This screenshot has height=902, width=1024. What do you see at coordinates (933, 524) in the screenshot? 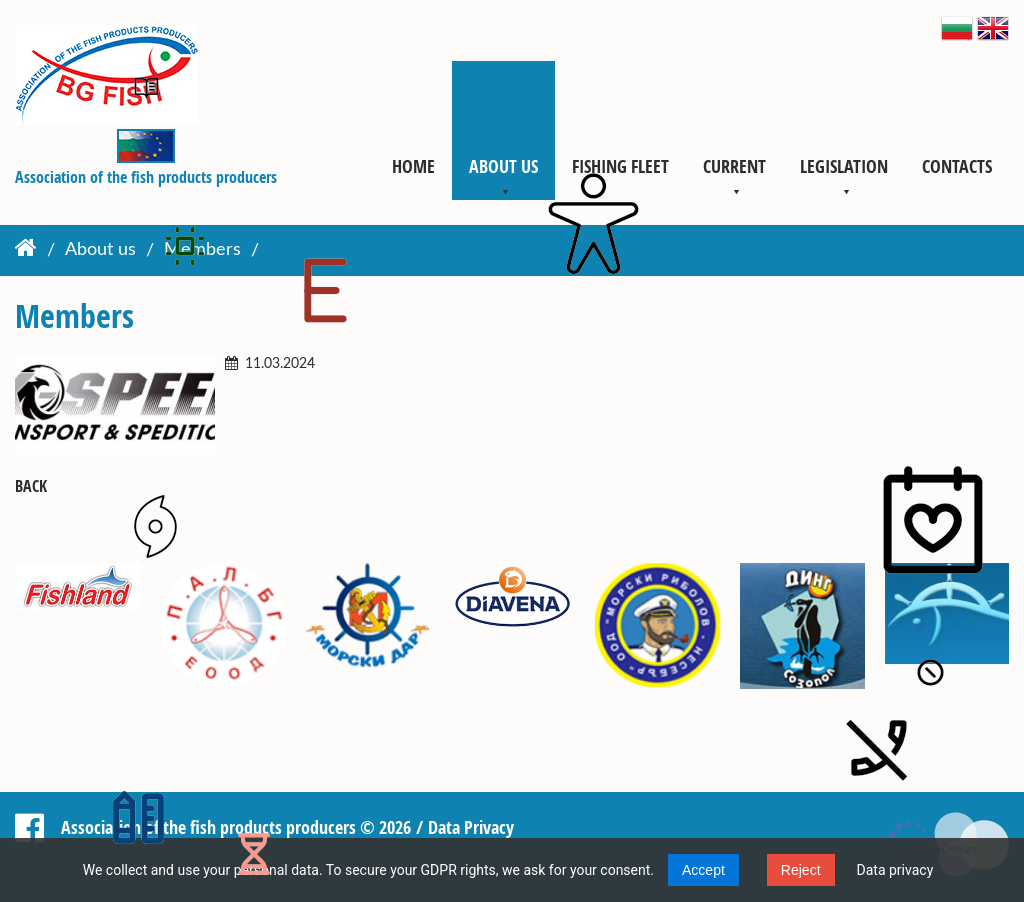
I see `view favorite or loved events` at bounding box center [933, 524].